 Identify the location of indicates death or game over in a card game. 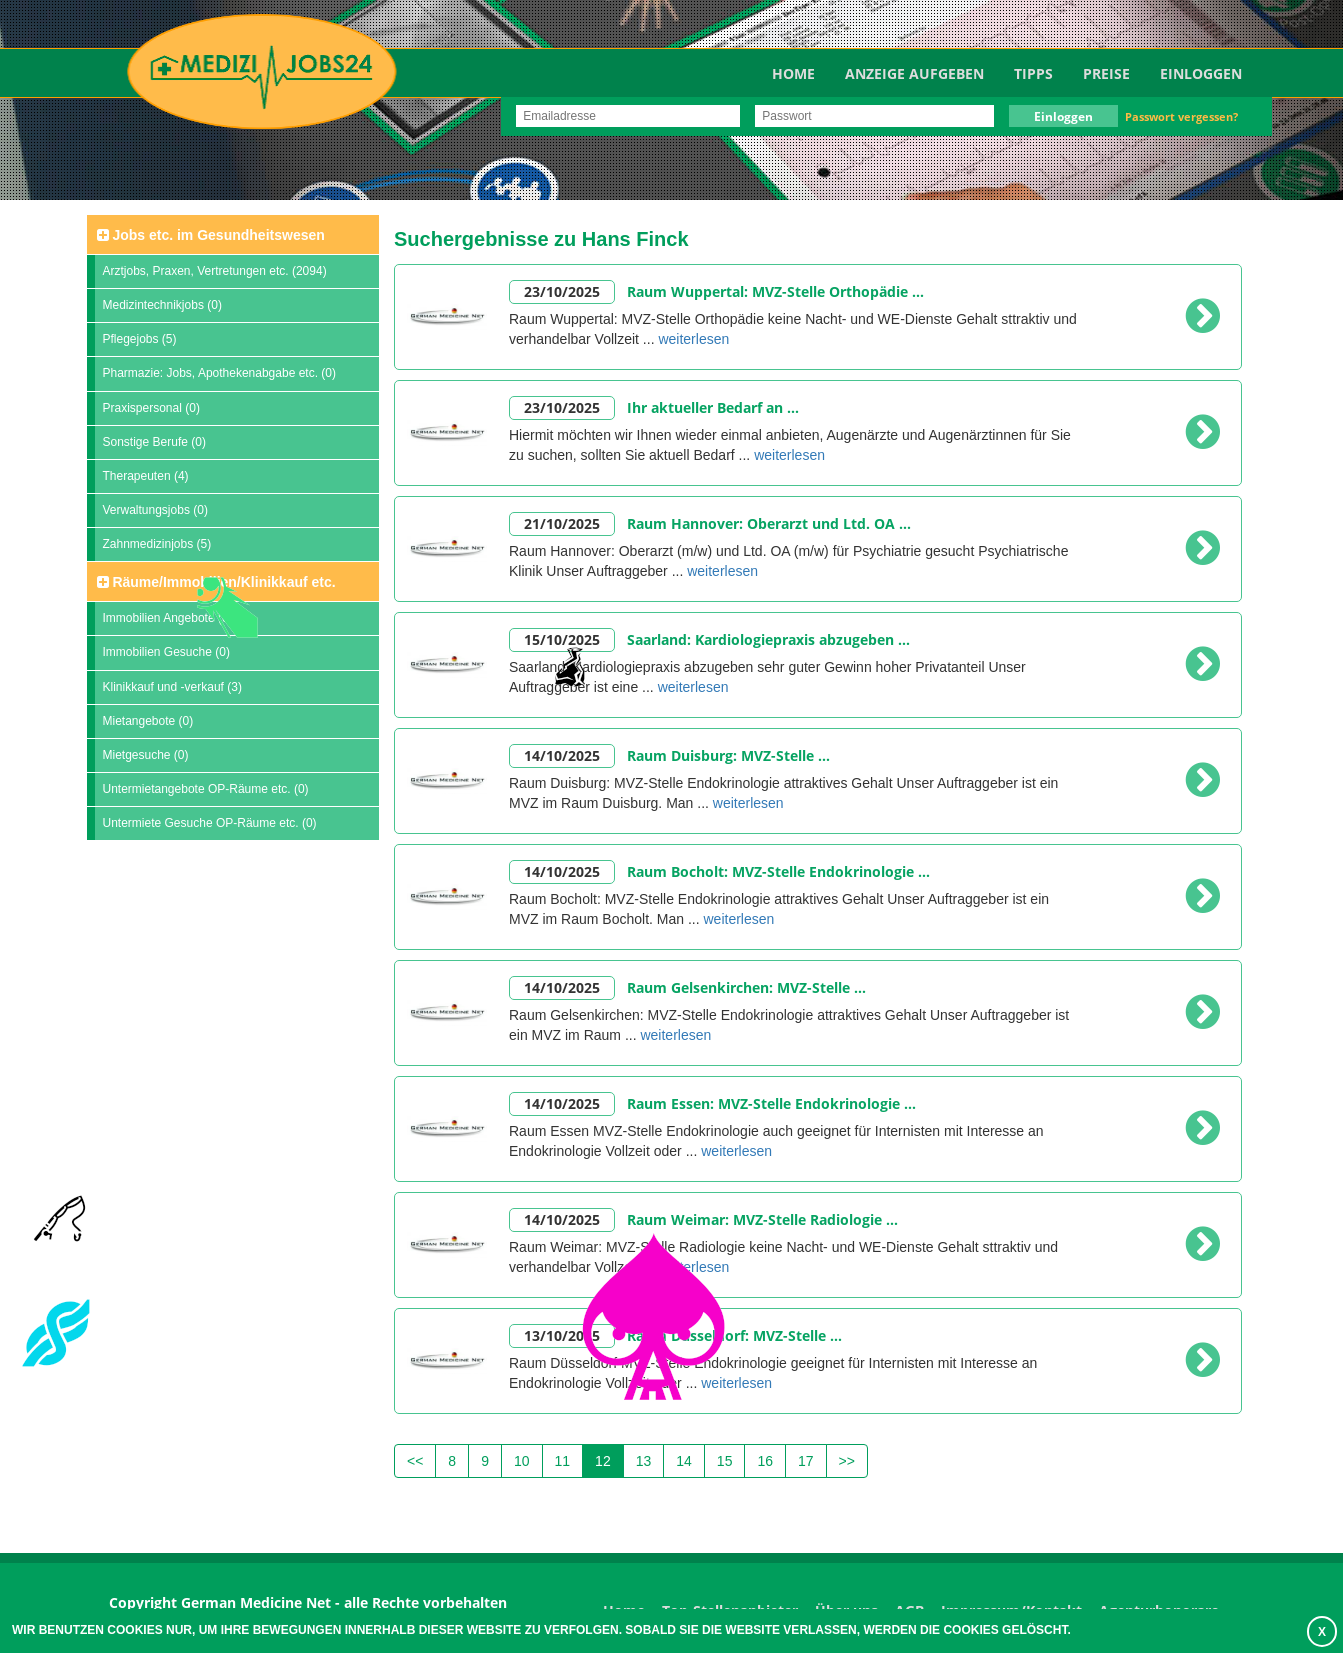
(653, 1314).